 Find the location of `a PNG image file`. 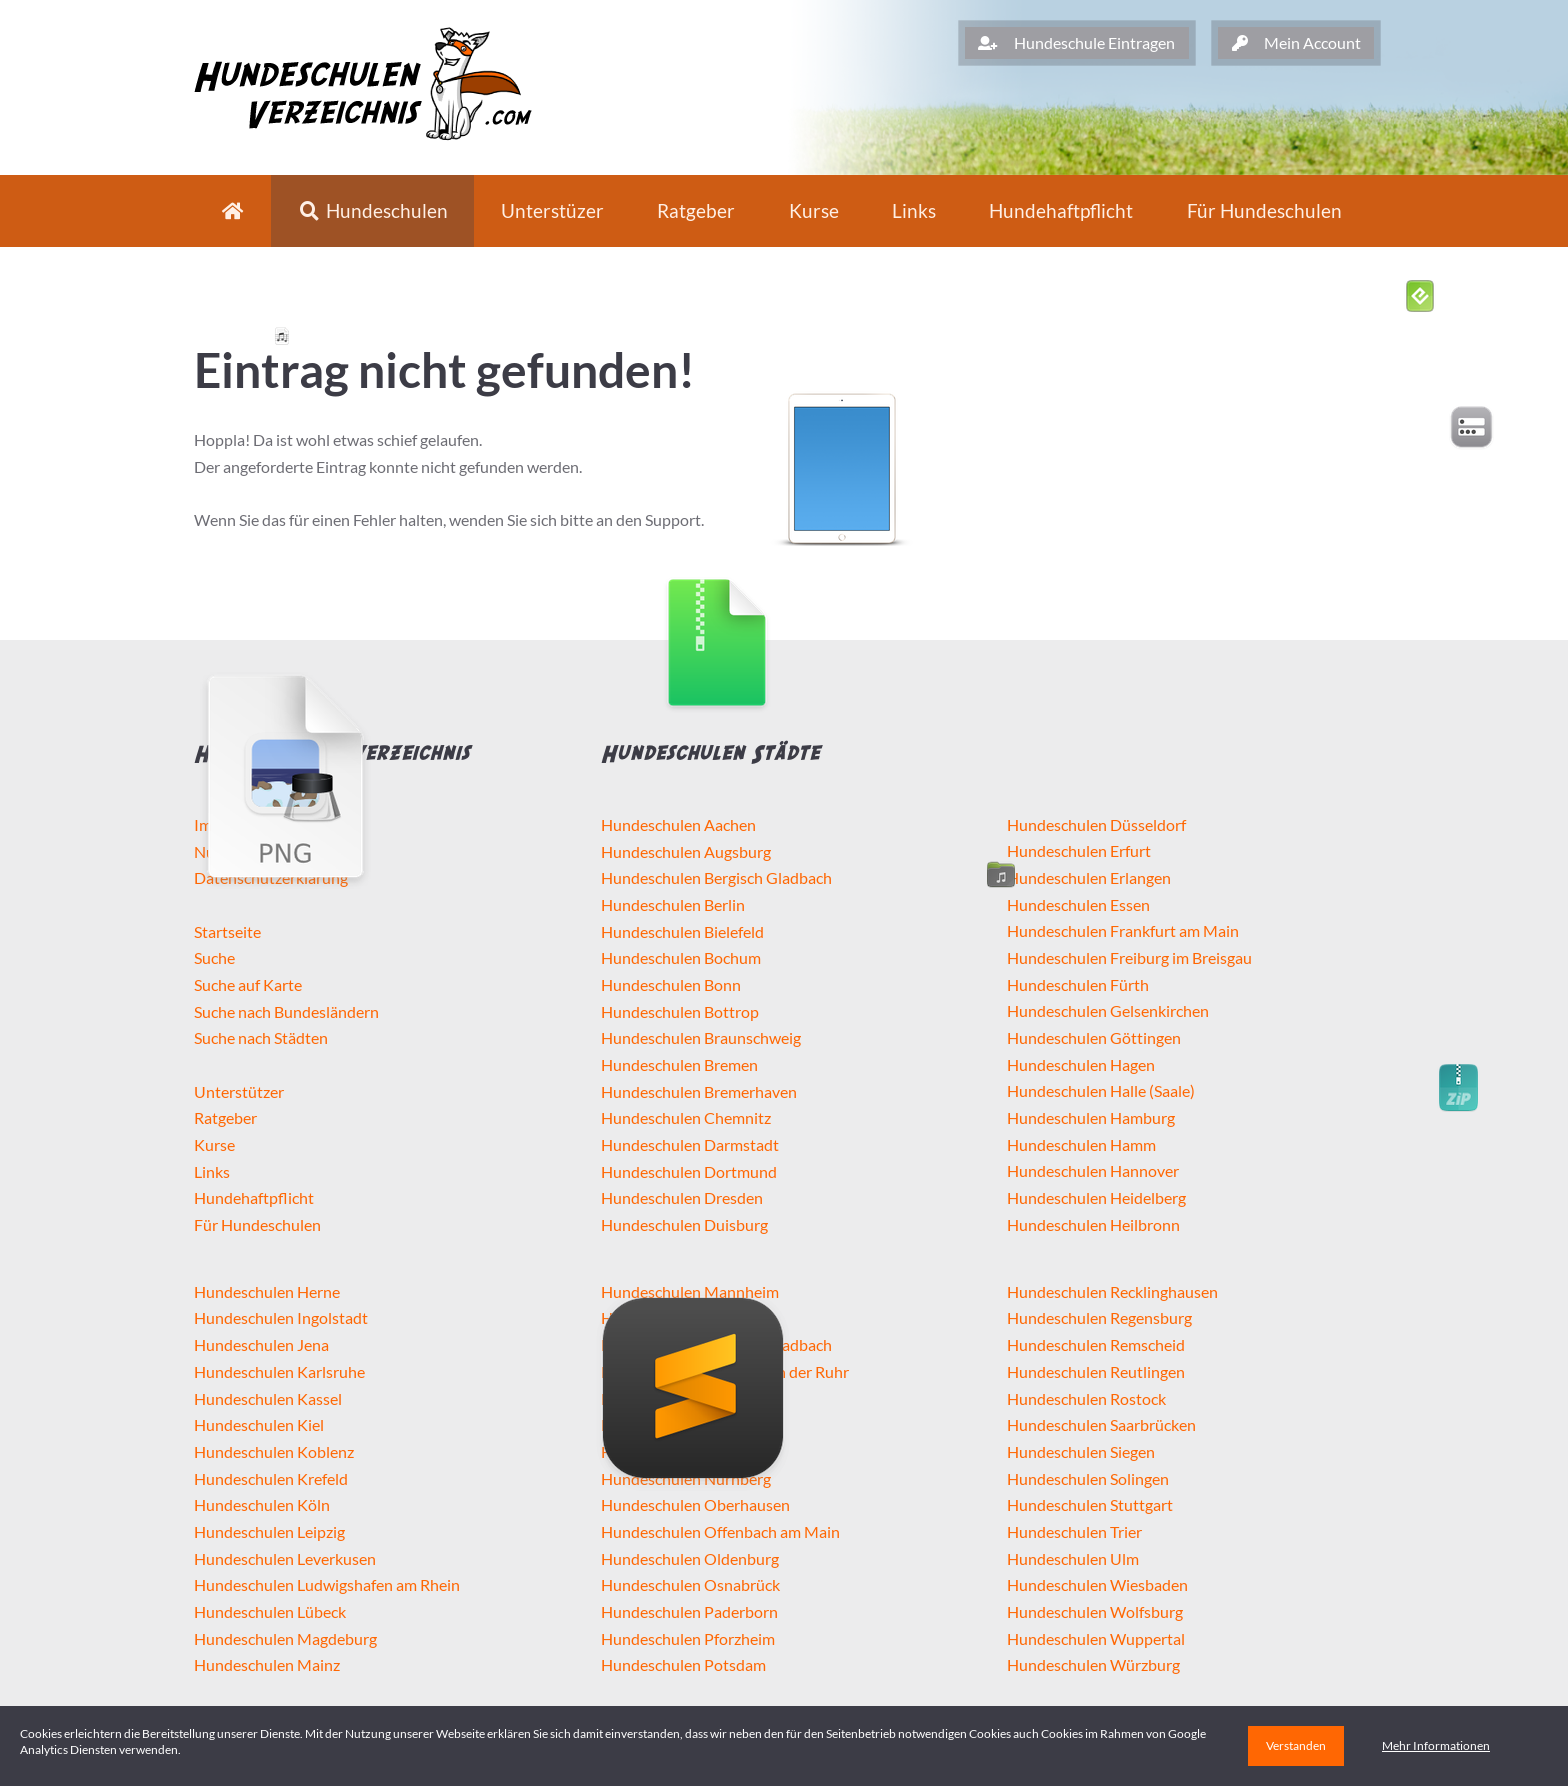

a PNG image file is located at coordinates (285, 780).